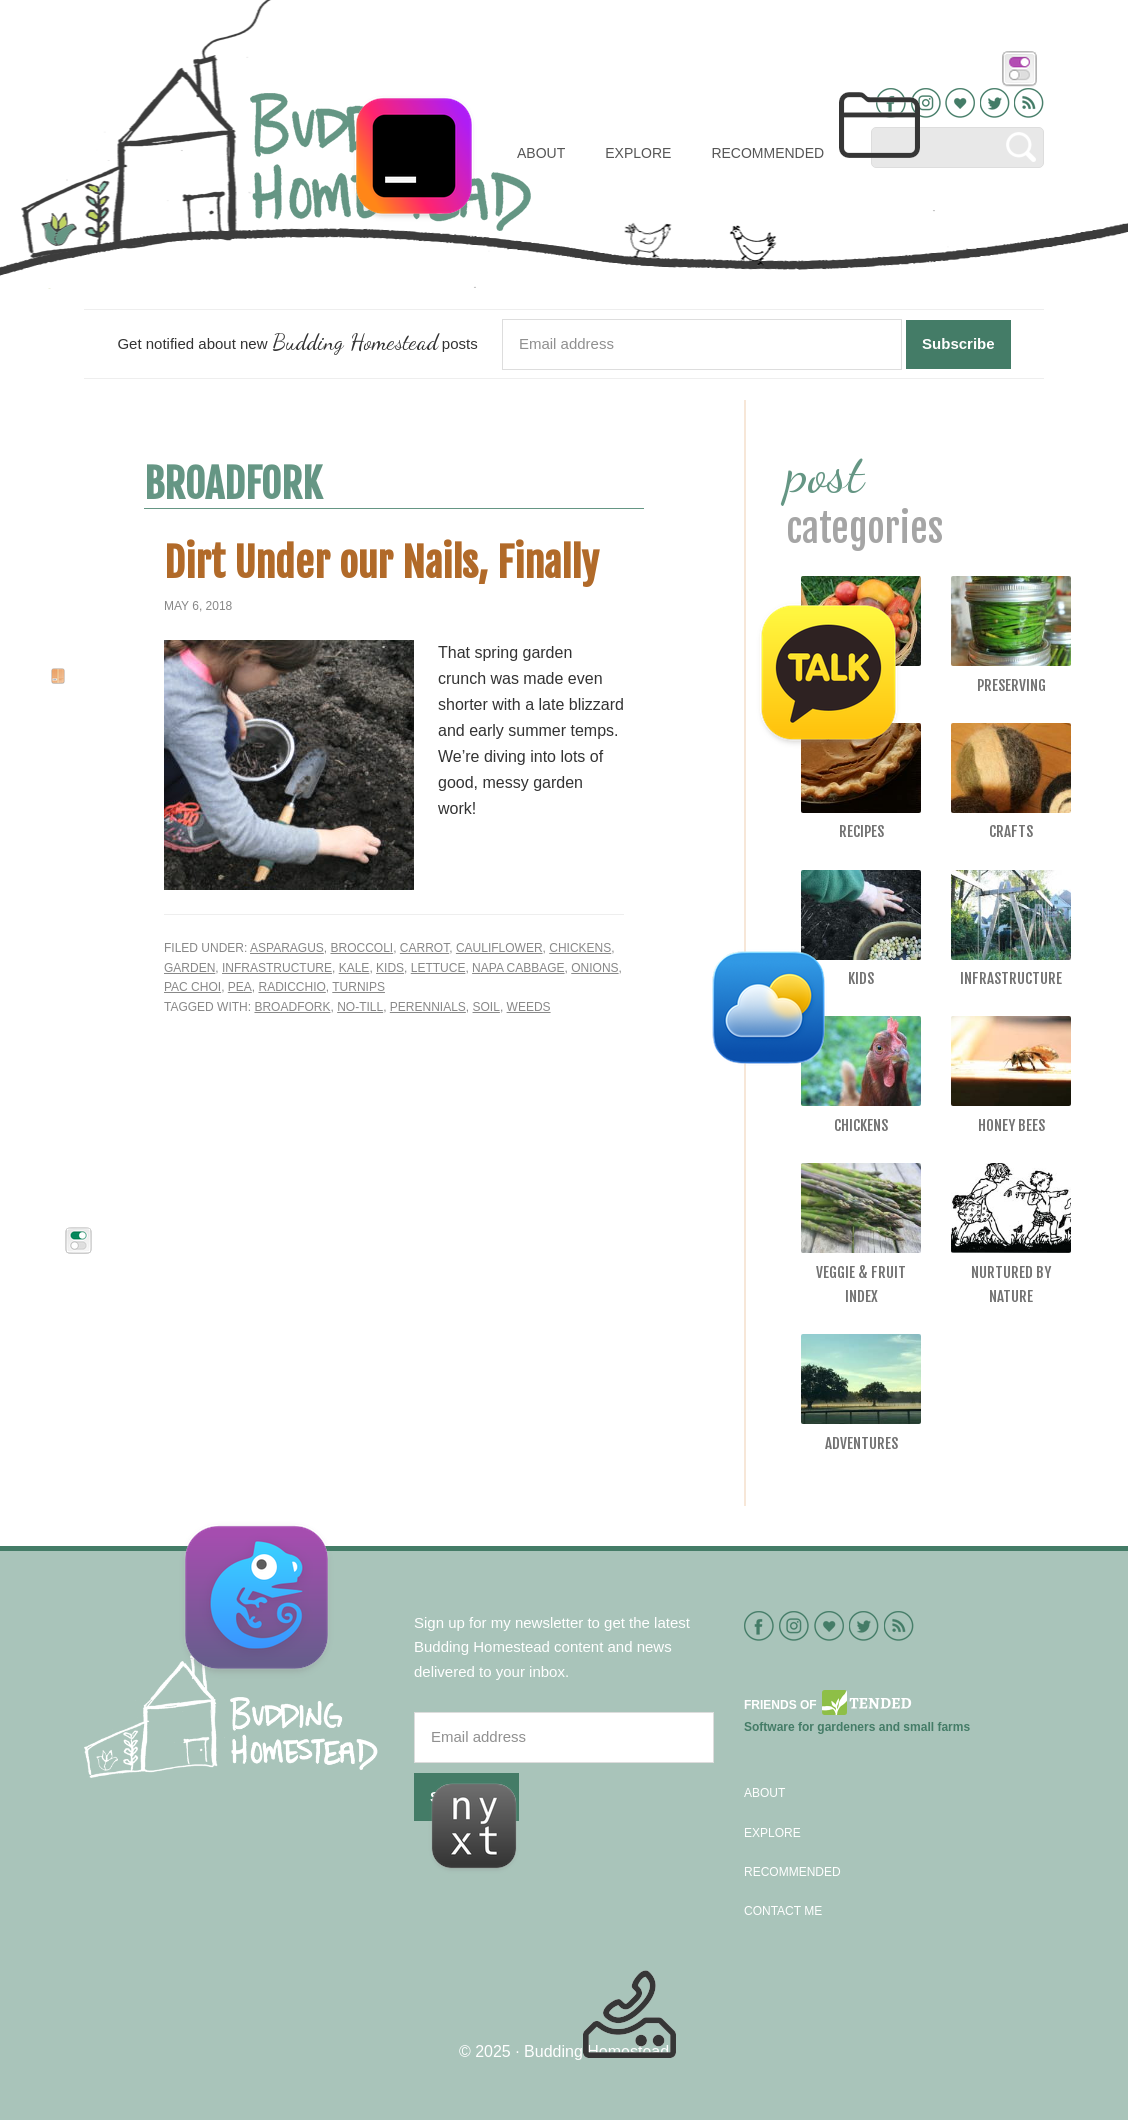 The height and width of the screenshot is (2120, 1128). What do you see at coordinates (879, 122) in the screenshot?
I see `access file and folder preferences` at bounding box center [879, 122].